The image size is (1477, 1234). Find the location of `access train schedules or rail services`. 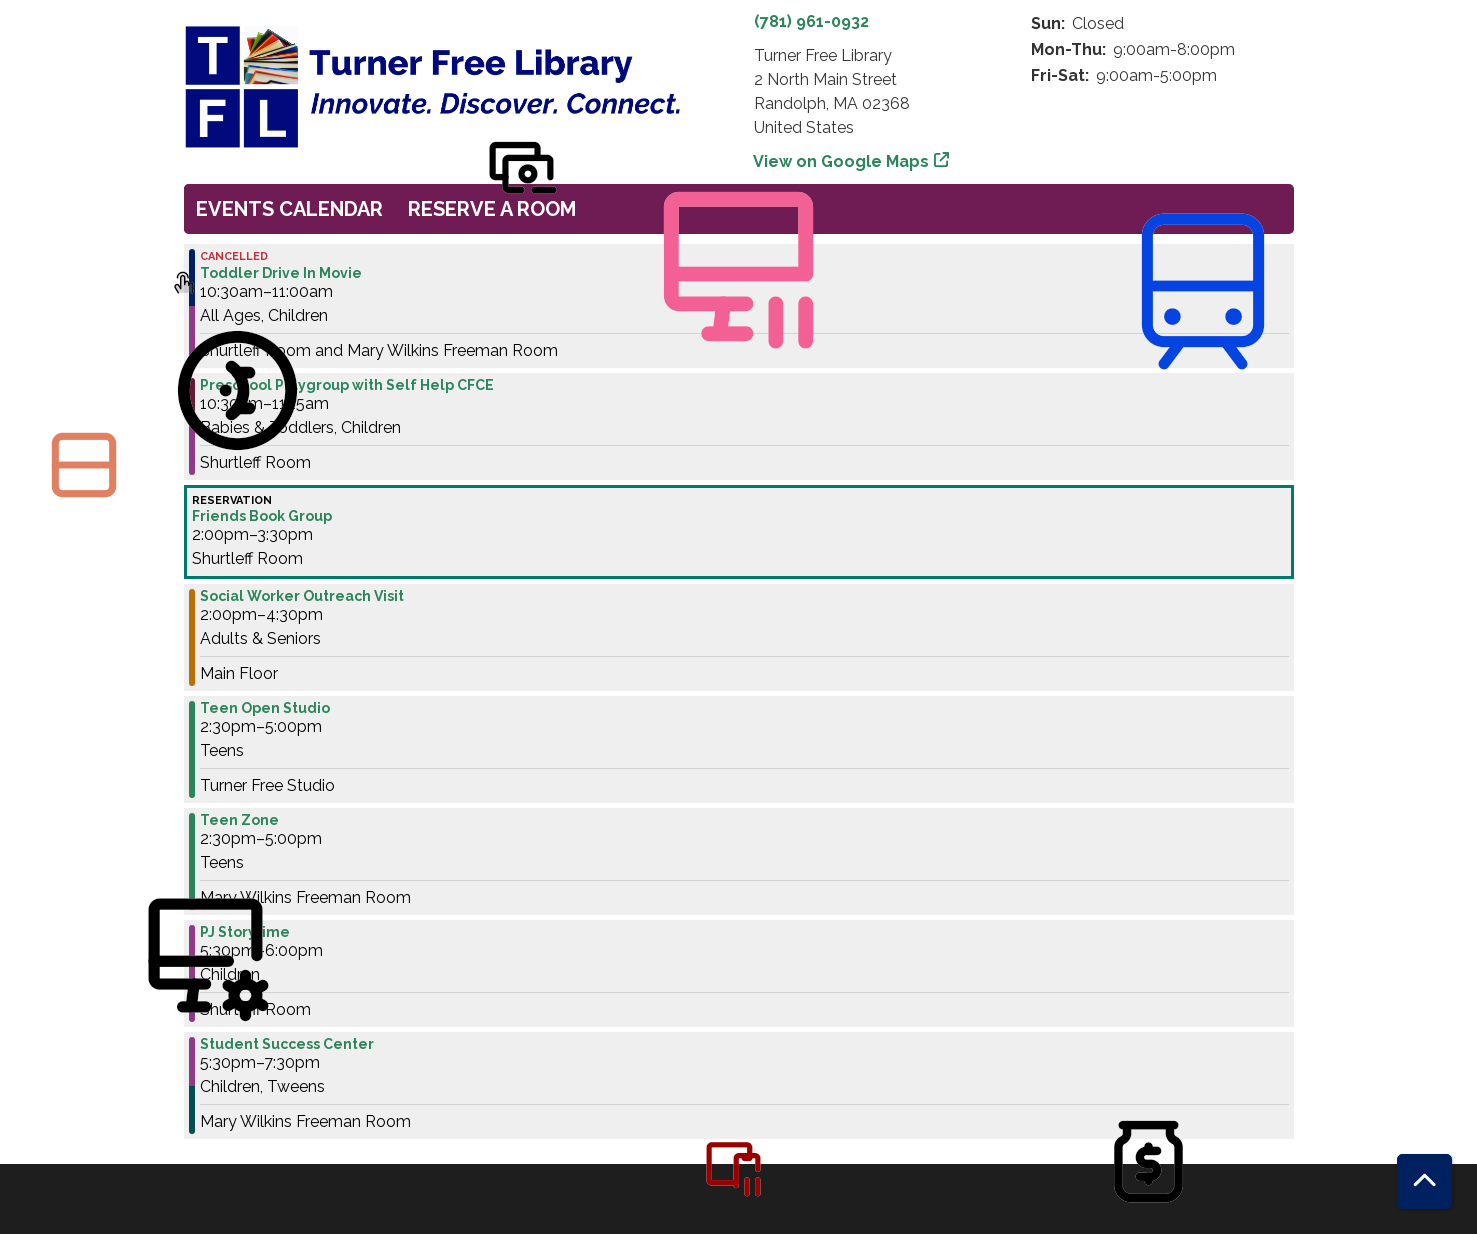

access train schedules or rail services is located at coordinates (1203, 286).